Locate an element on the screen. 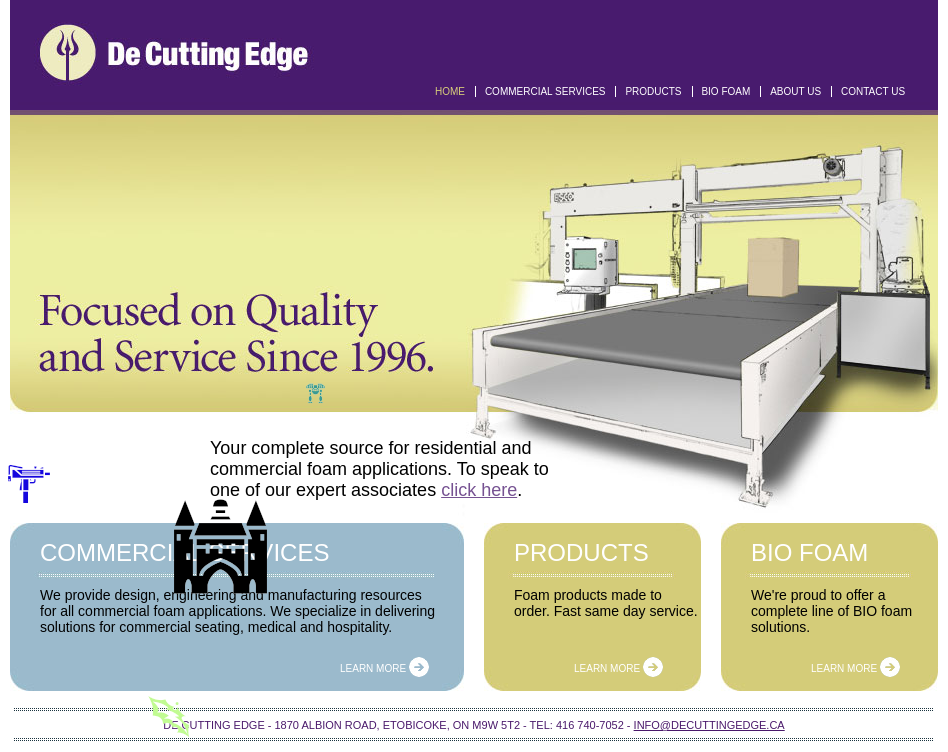  select submachine gun weapon in game is located at coordinates (29, 484).